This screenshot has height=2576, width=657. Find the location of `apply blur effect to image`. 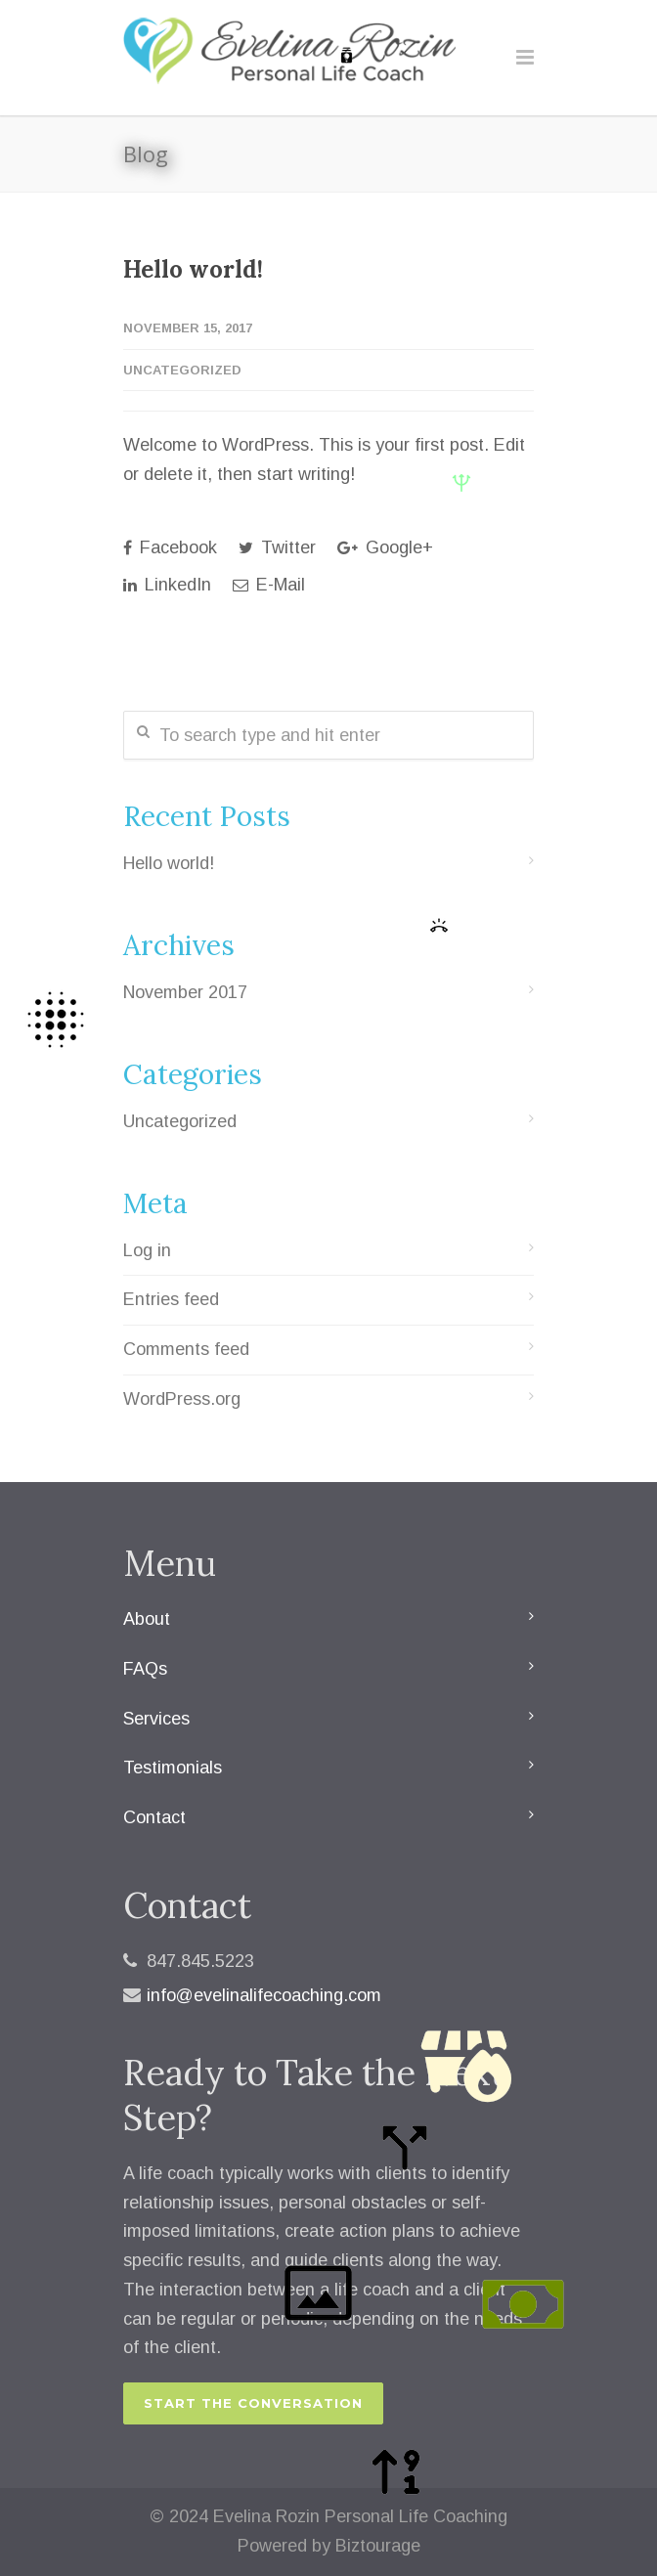

apply blur effect to image is located at coordinates (56, 1020).